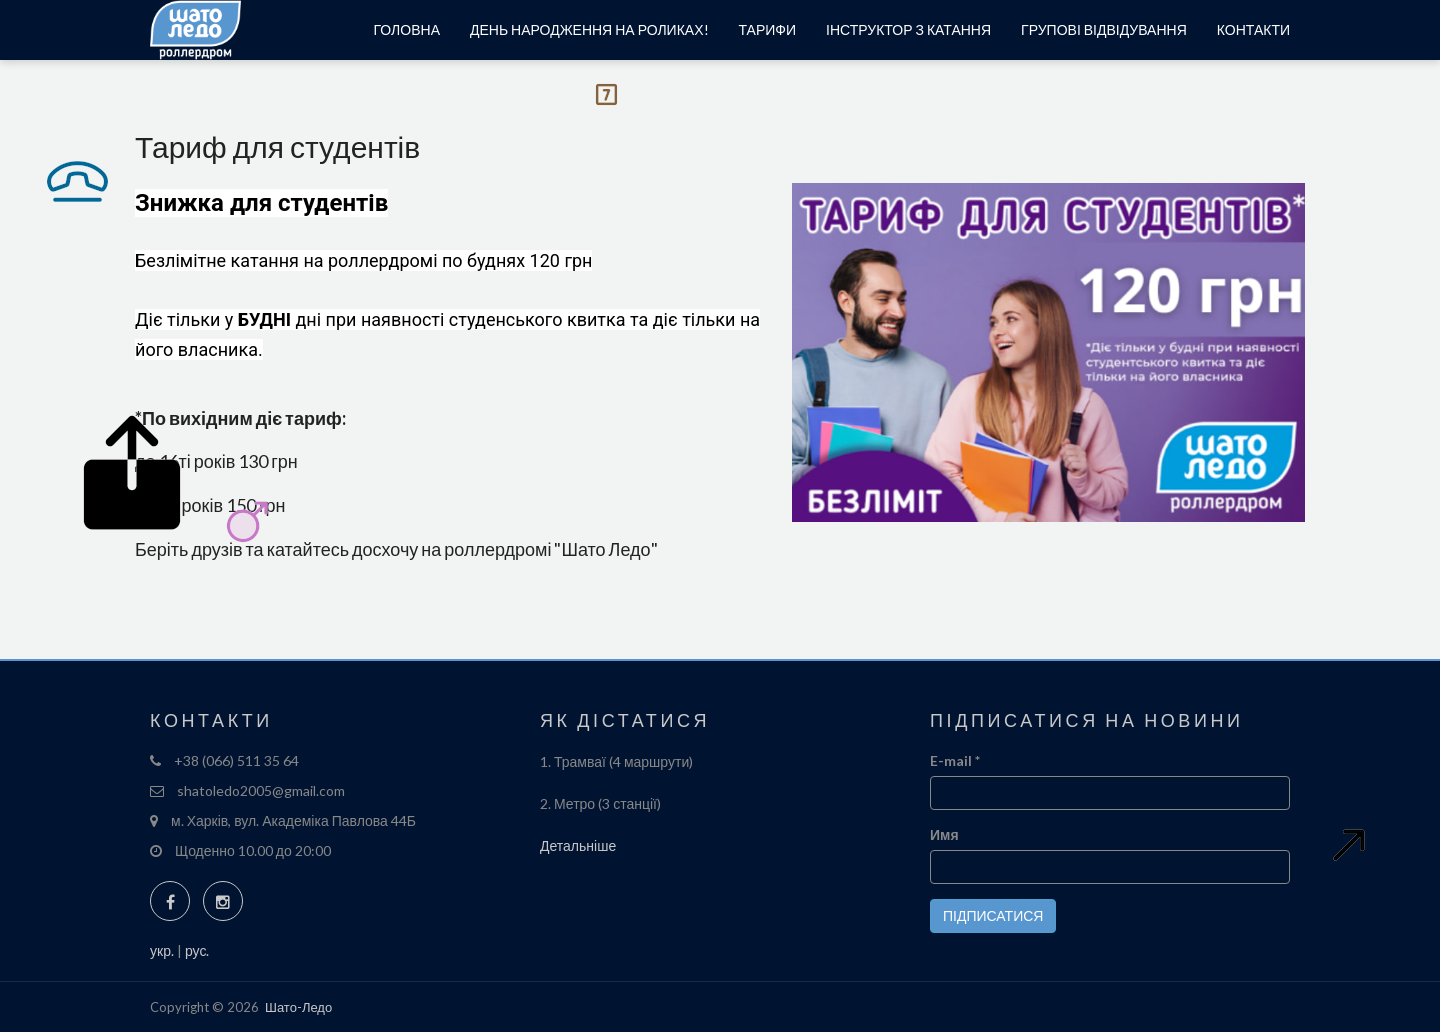  What do you see at coordinates (606, 94) in the screenshot?
I see `select or input the number seven` at bounding box center [606, 94].